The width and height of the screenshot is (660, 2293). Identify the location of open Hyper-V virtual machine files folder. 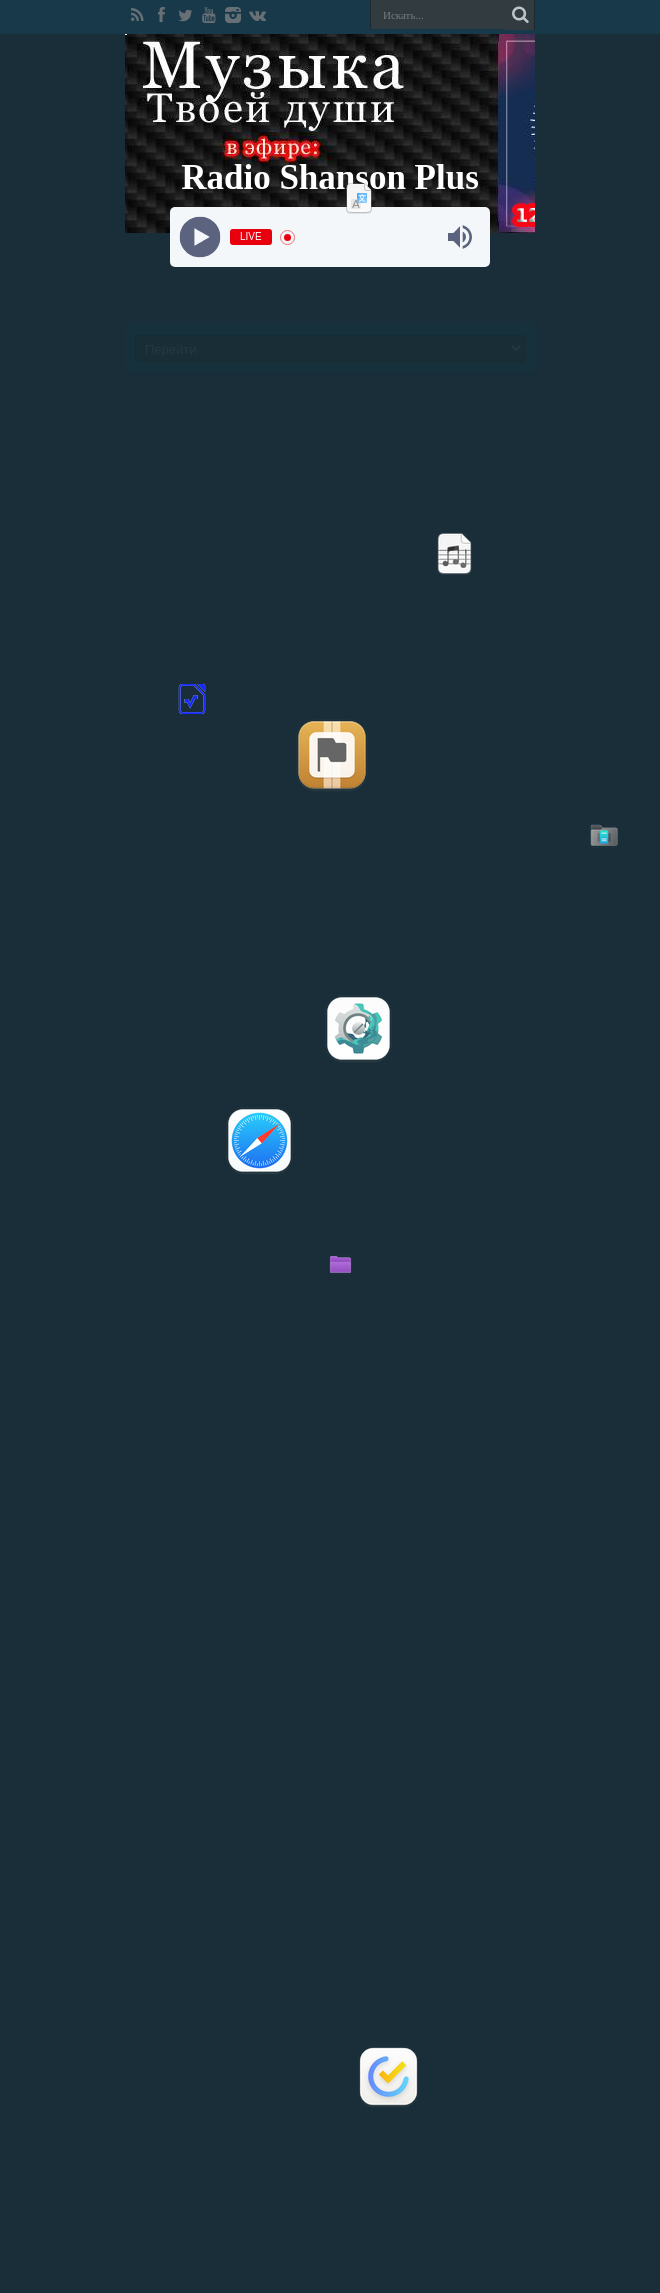
(604, 836).